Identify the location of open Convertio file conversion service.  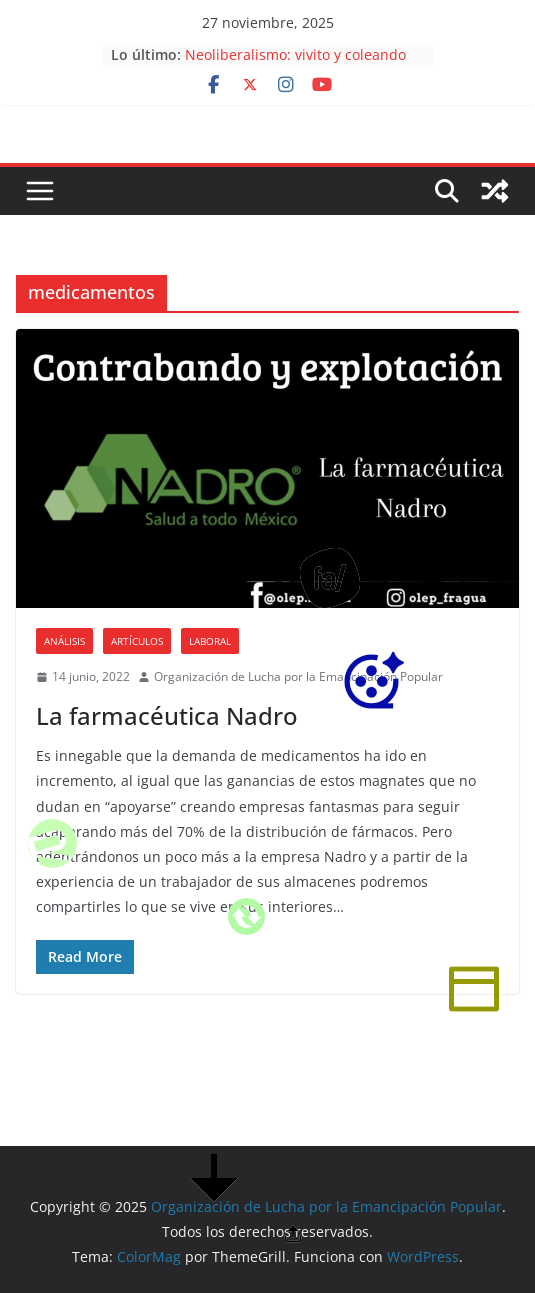
(246, 916).